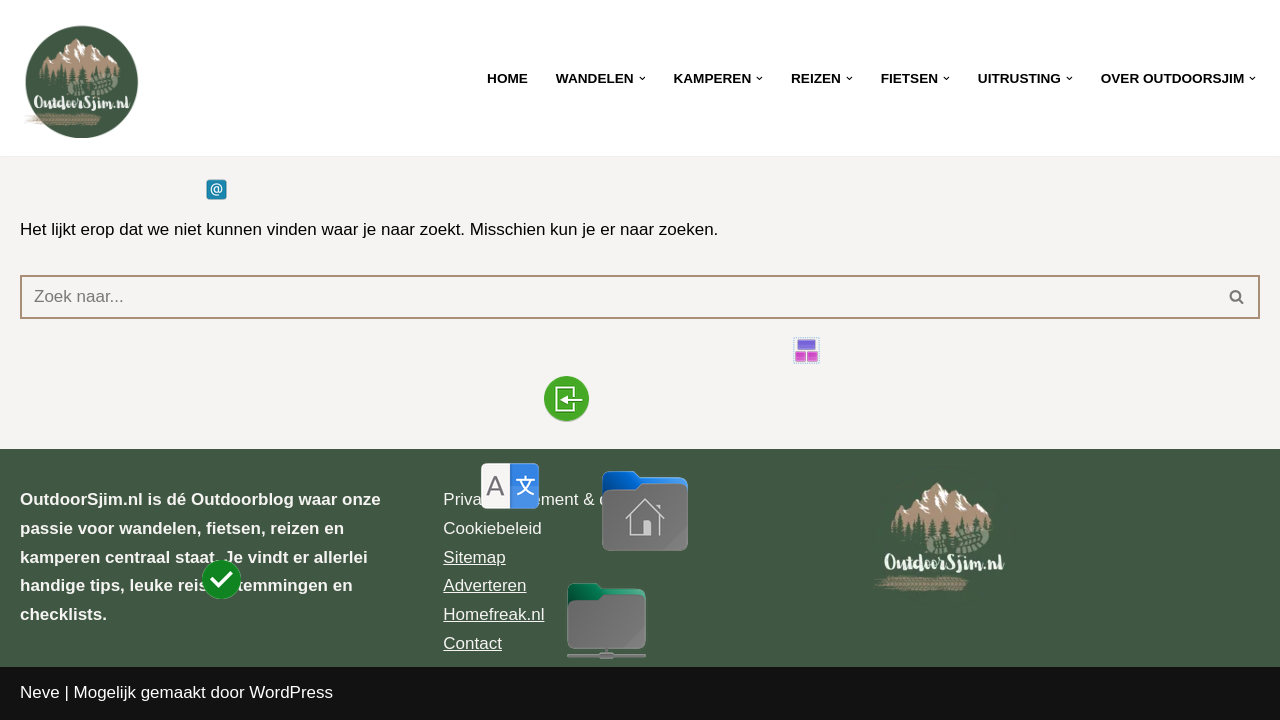 The height and width of the screenshot is (720, 1280). Describe the element at coordinates (510, 486) in the screenshot. I see `access language and translation settings` at that location.